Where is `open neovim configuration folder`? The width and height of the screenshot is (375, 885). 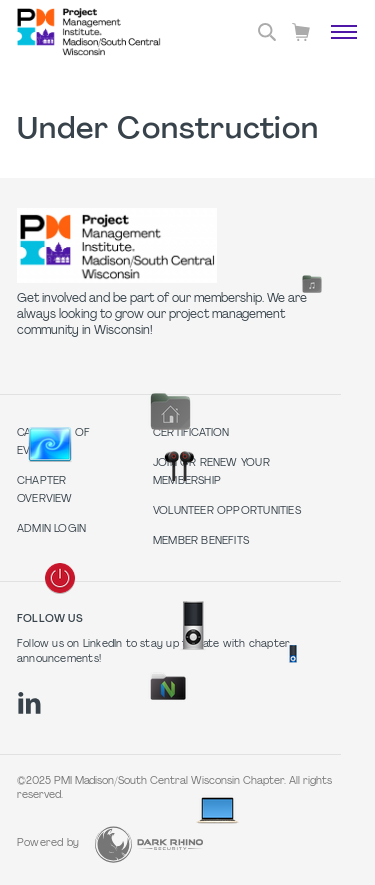
open neovim configuration folder is located at coordinates (168, 687).